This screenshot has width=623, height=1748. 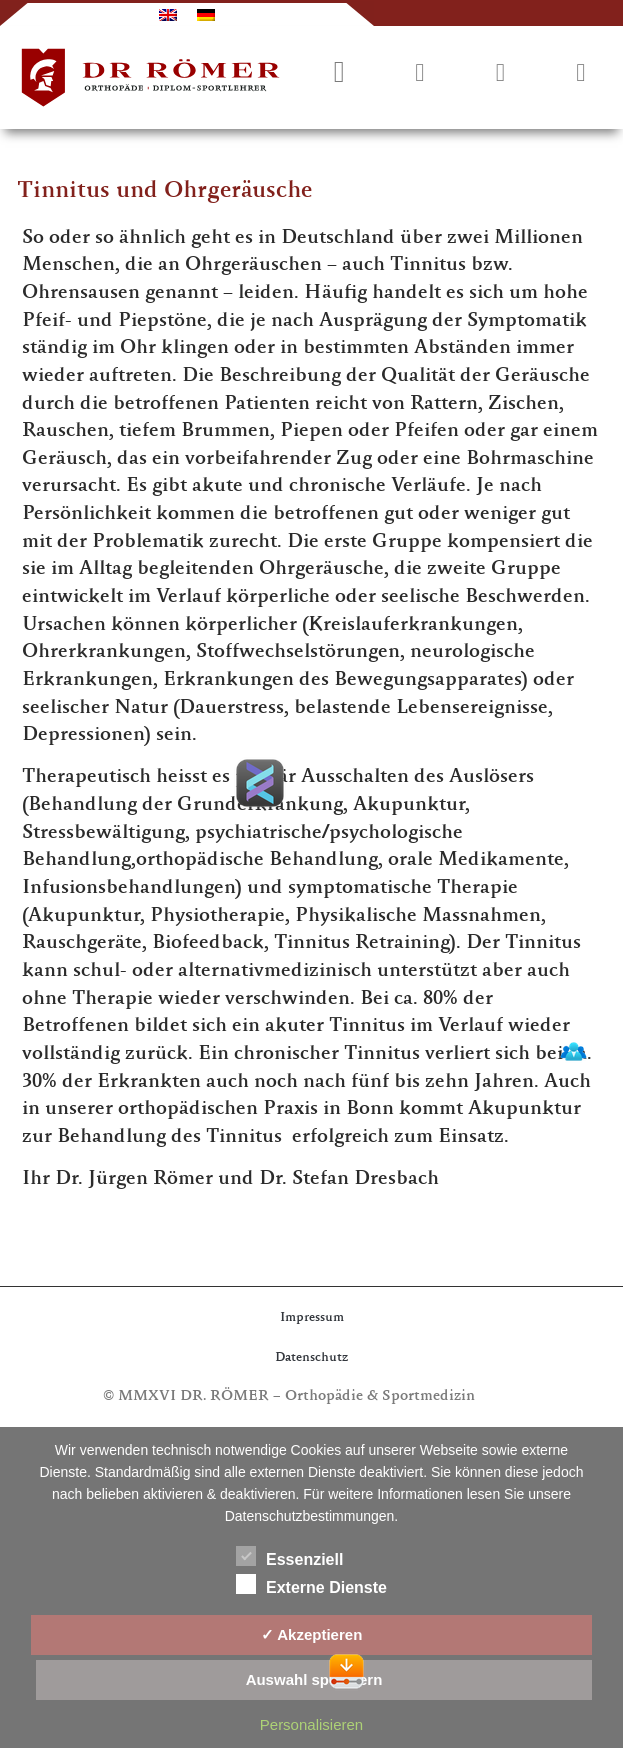 I want to click on open ubiquity installer application, so click(x=346, y=1671).